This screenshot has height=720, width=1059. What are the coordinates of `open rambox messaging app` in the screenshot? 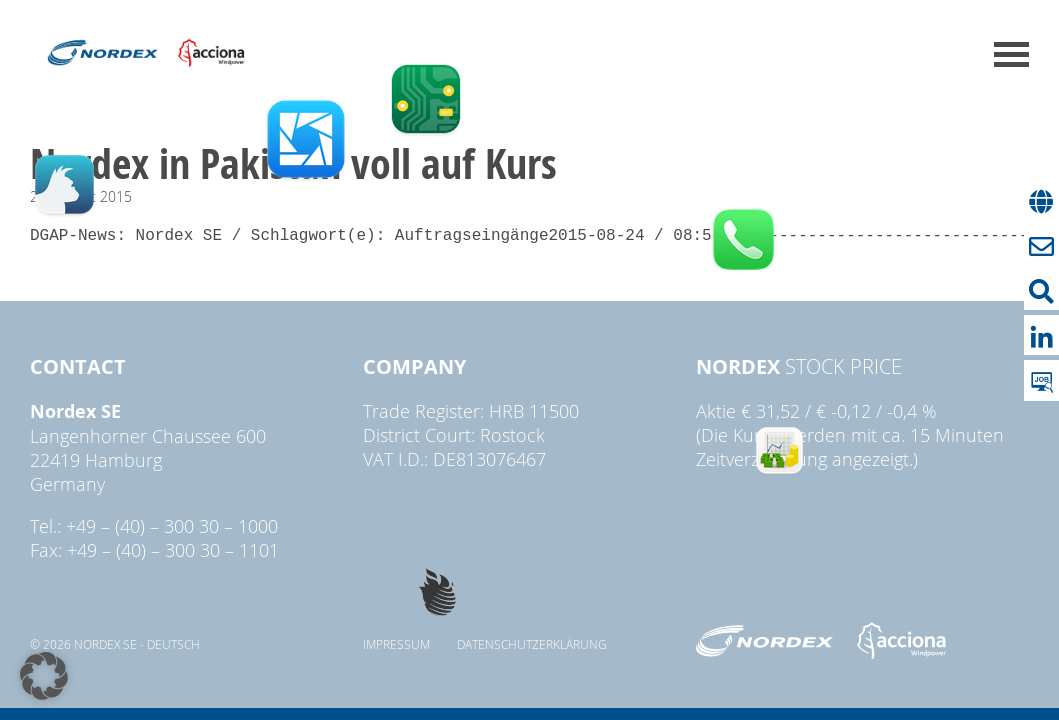 It's located at (64, 184).